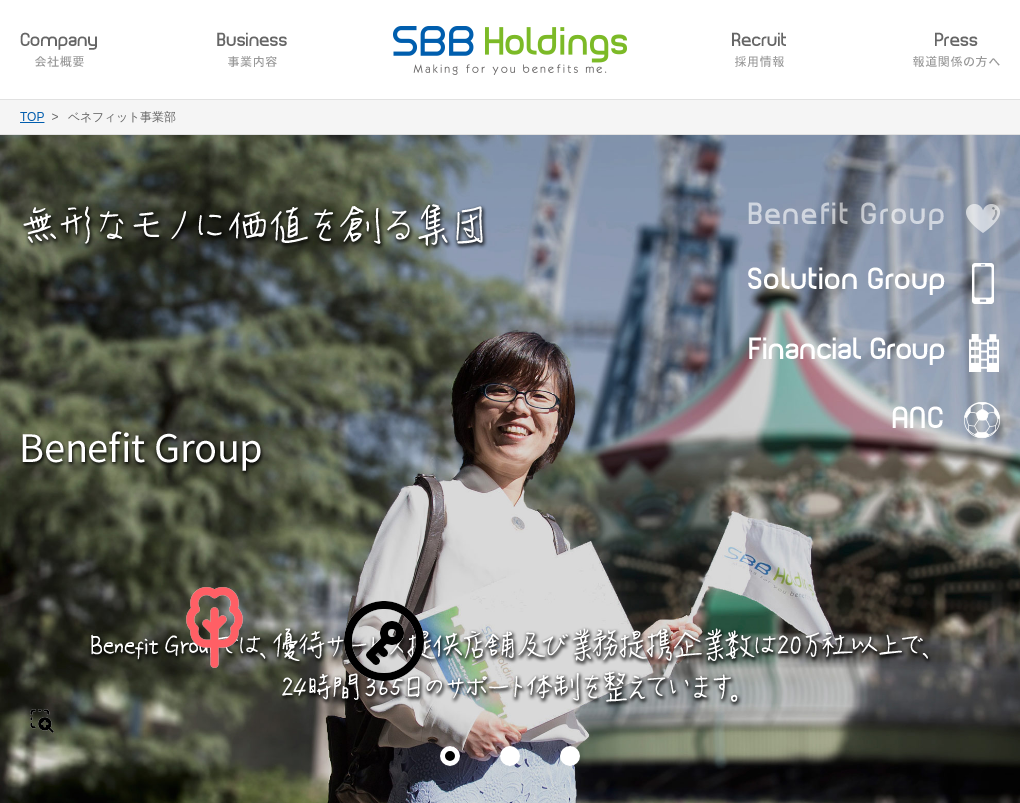 The width and height of the screenshot is (1020, 803). I want to click on zoom in on a selected area, so click(41, 720).